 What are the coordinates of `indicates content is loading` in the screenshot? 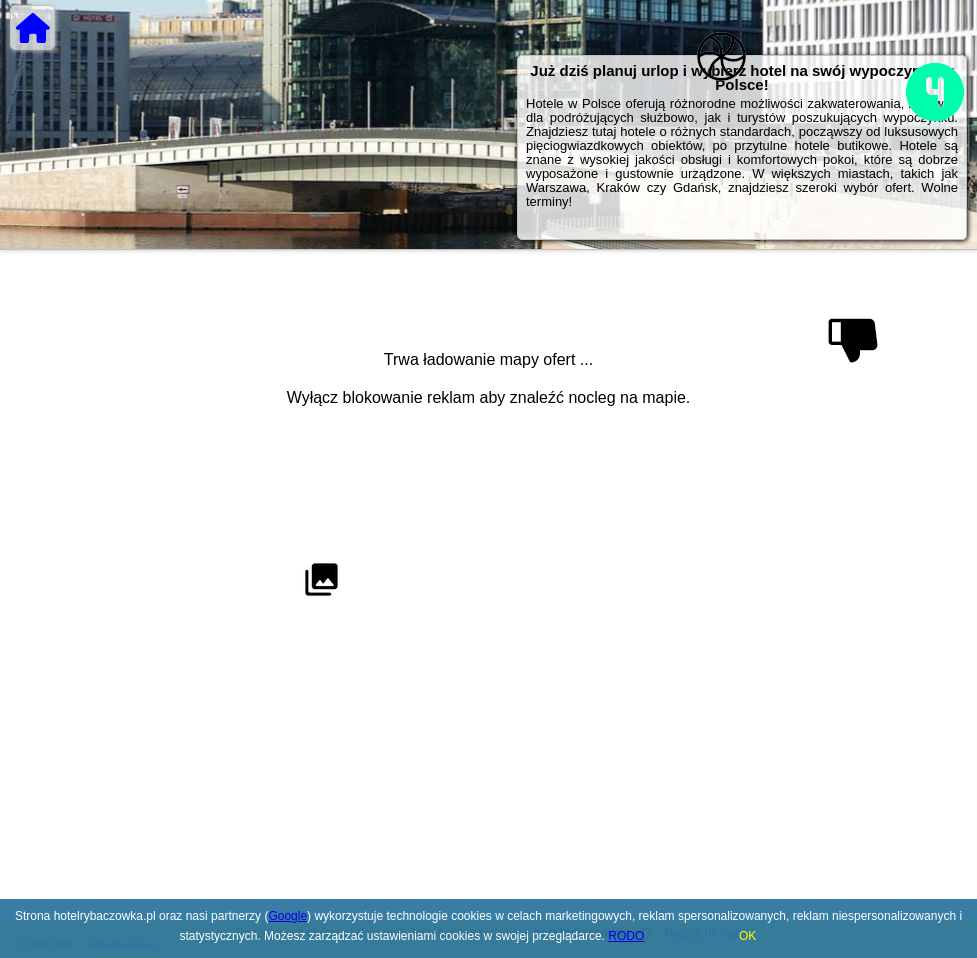 It's located at (721, 56).